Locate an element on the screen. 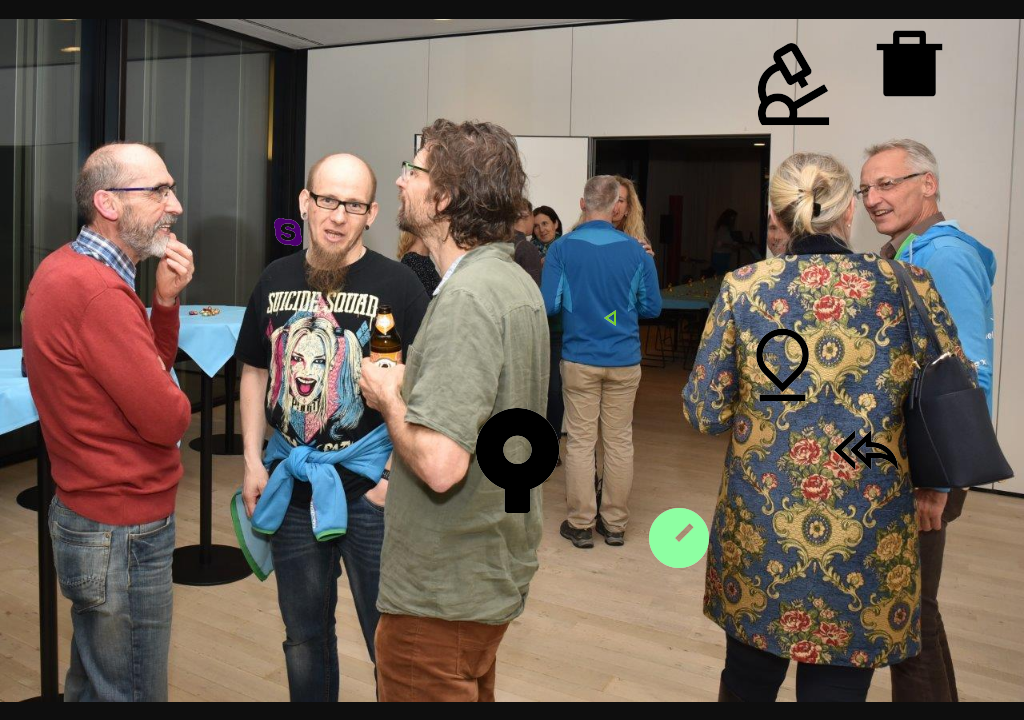  access lab results or diagnostics is located at coordinates (793, 85).